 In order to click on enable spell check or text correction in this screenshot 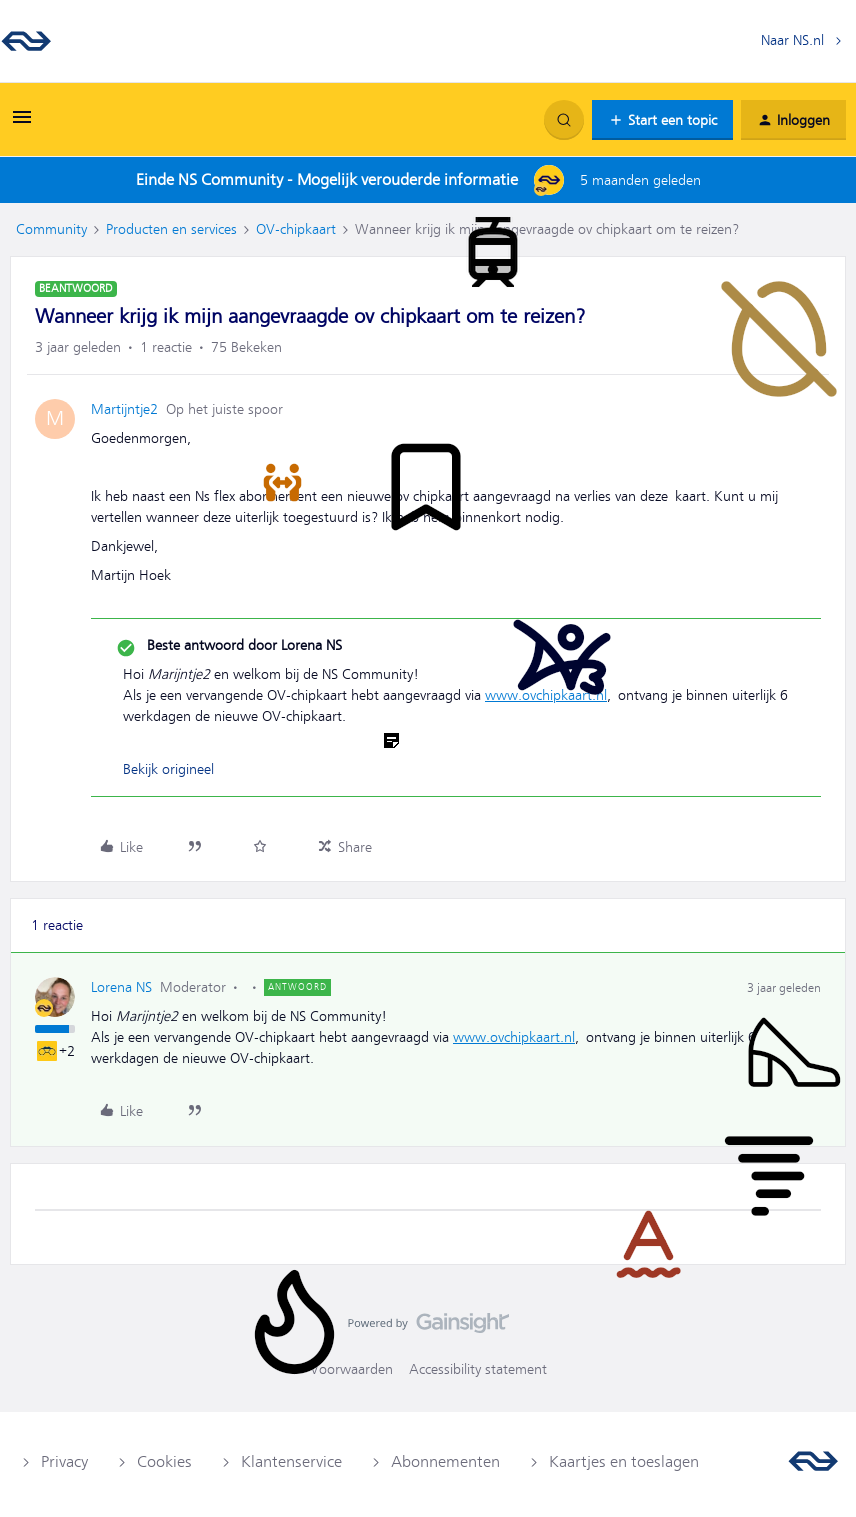, I will do `click(648, 1242)`.